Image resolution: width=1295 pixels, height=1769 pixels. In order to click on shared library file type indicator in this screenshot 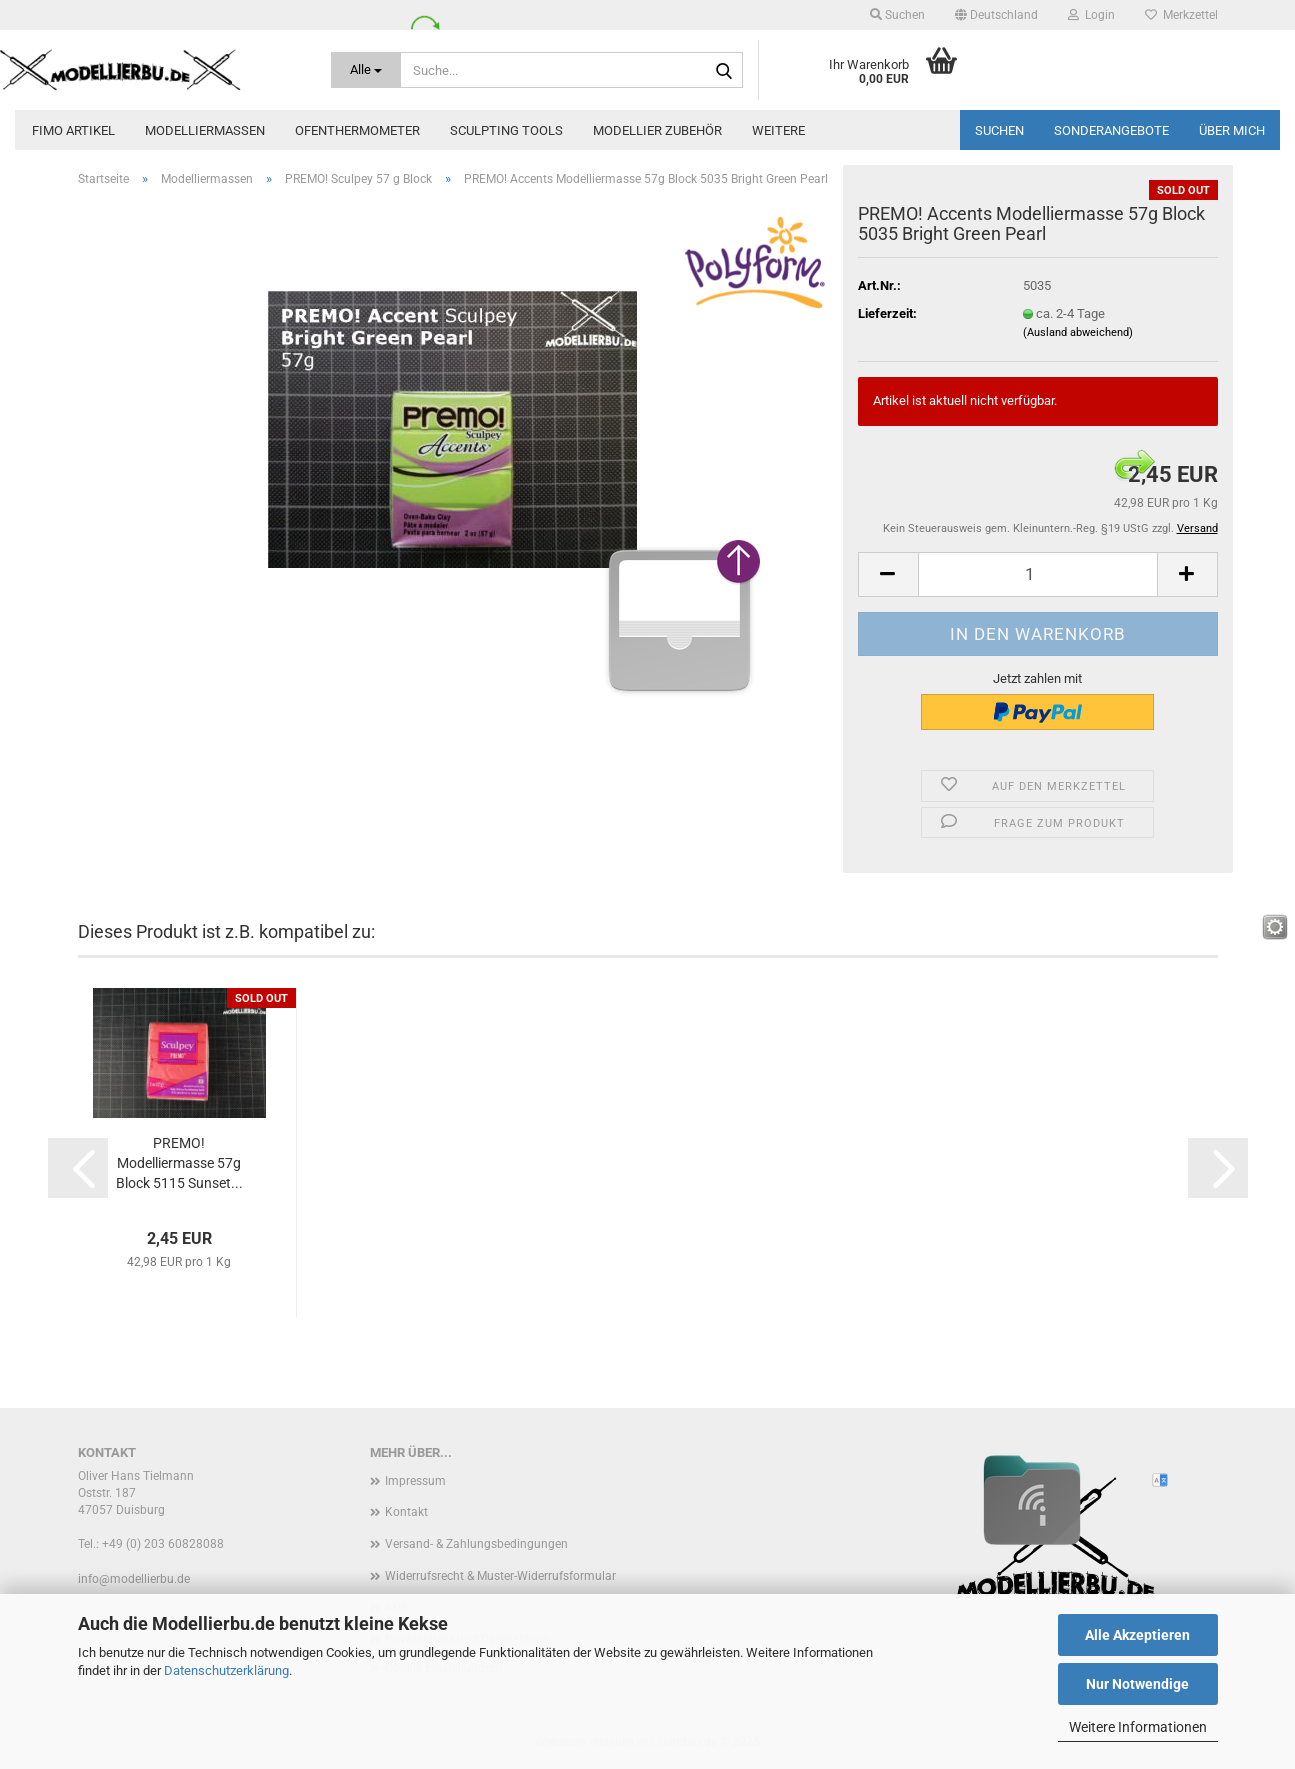, I will do `click(1275, 927)`.